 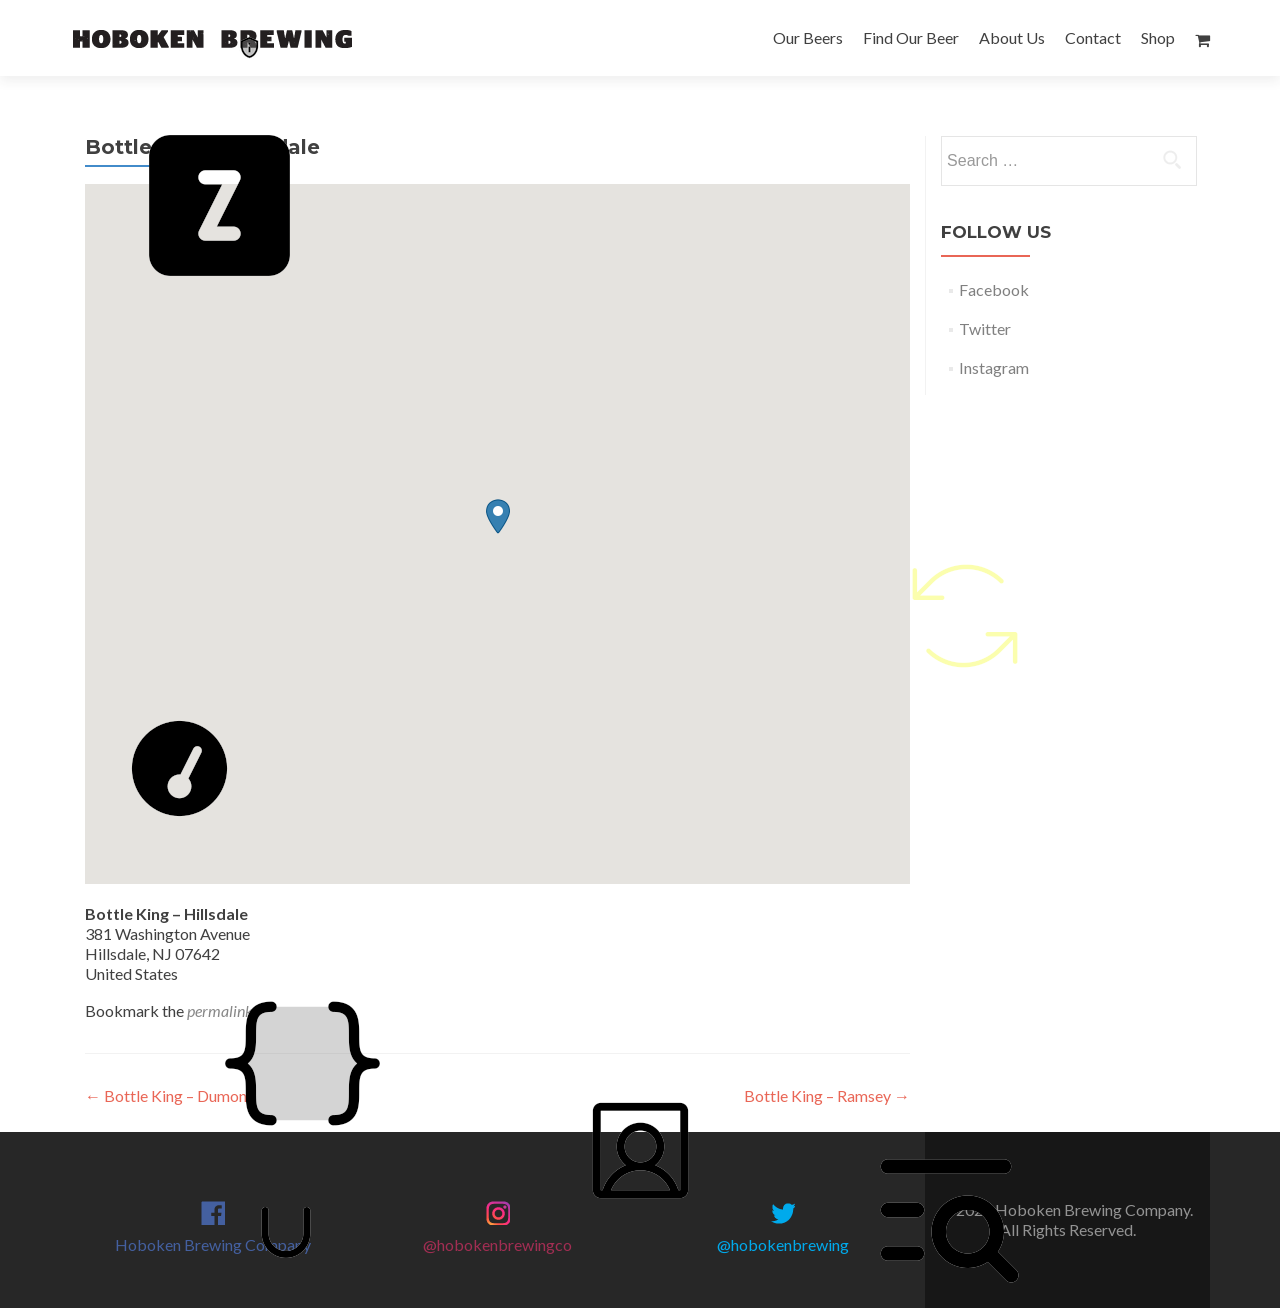 I want to click on view user profile, so click(x=640, y=1150).